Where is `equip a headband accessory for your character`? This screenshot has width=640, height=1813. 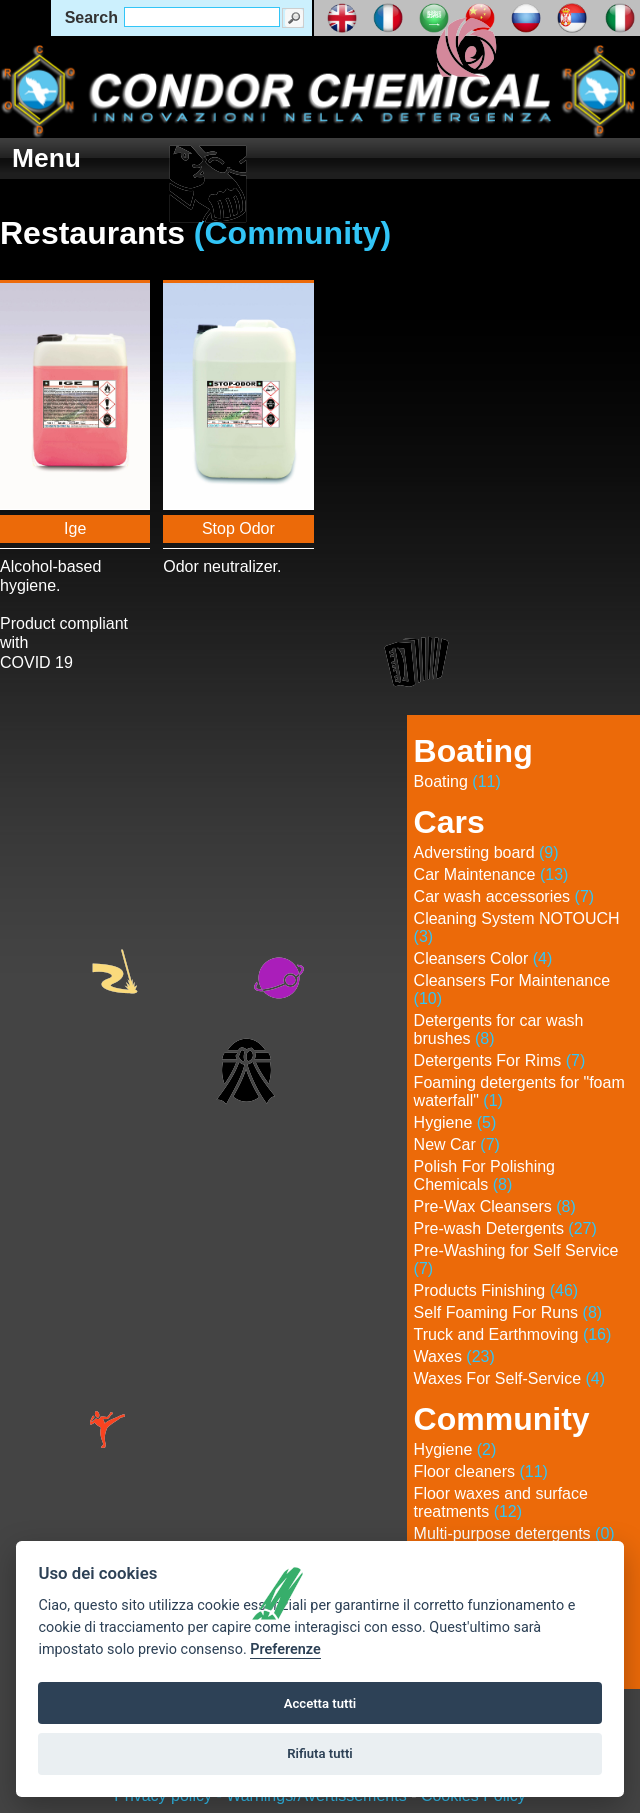 equip a headband accessory for your character is located at coordinates (246, 1071).